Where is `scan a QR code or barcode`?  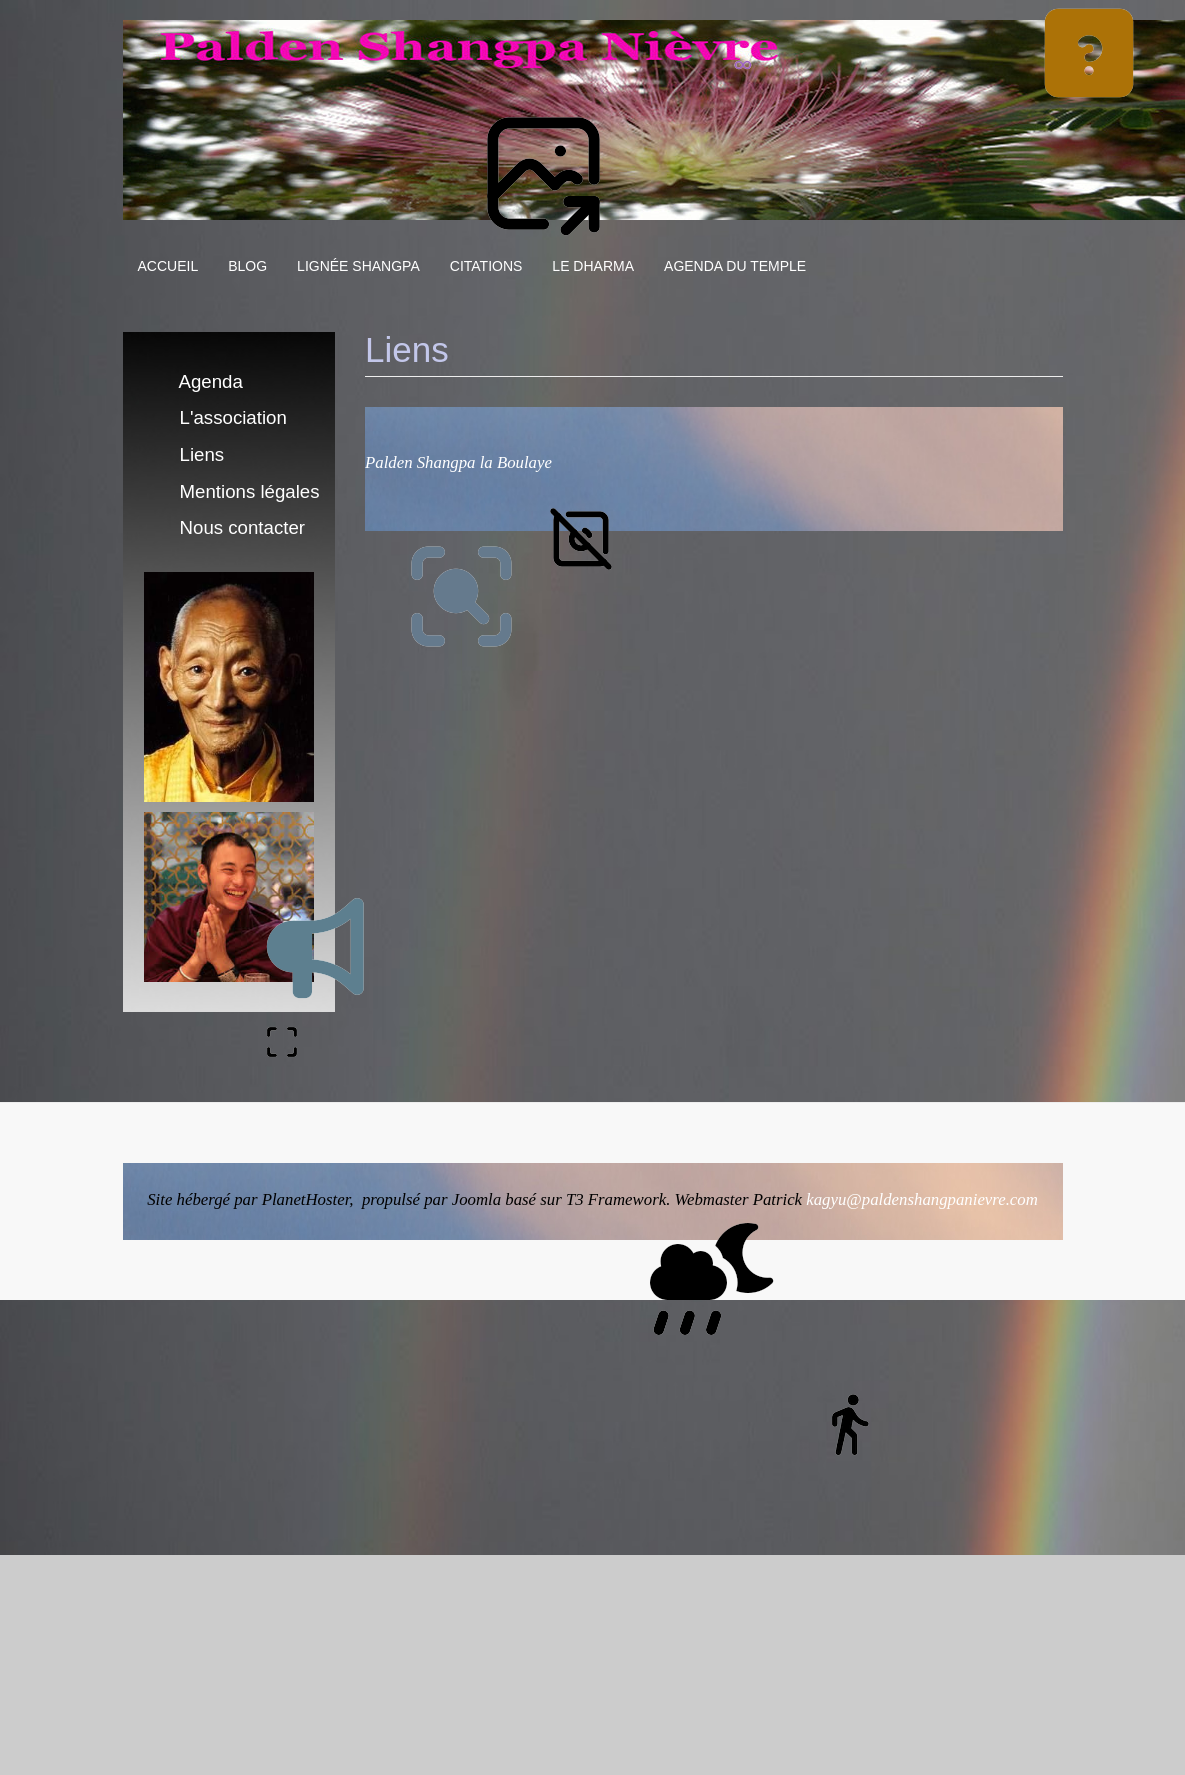
scan a QR code or barcode is located at coordinates (282, 1042).